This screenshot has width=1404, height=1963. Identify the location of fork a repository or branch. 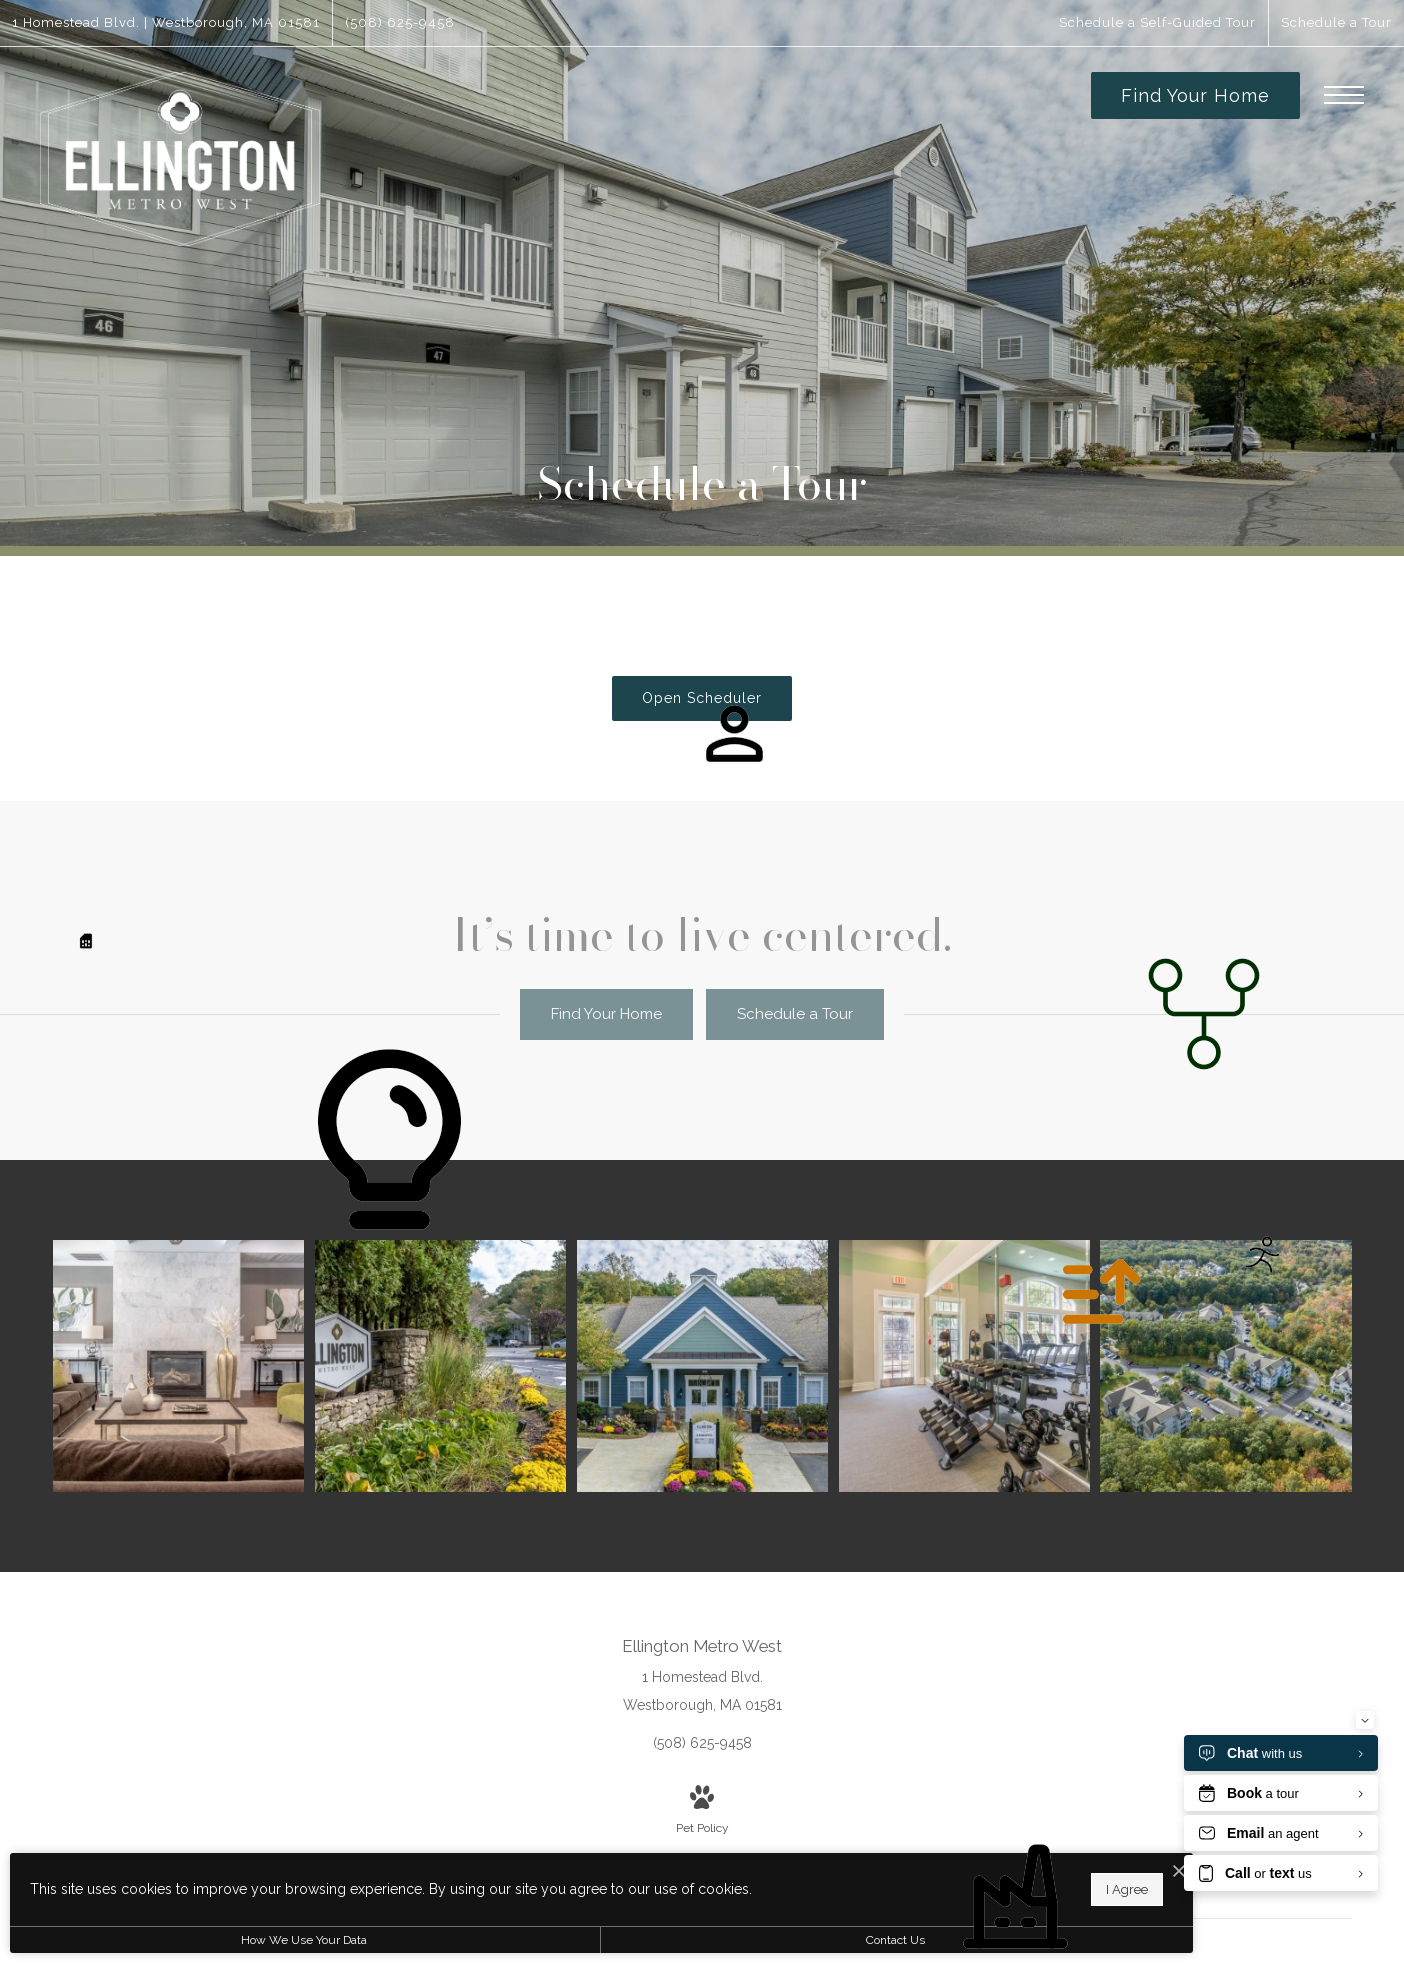
(1204, 1014).